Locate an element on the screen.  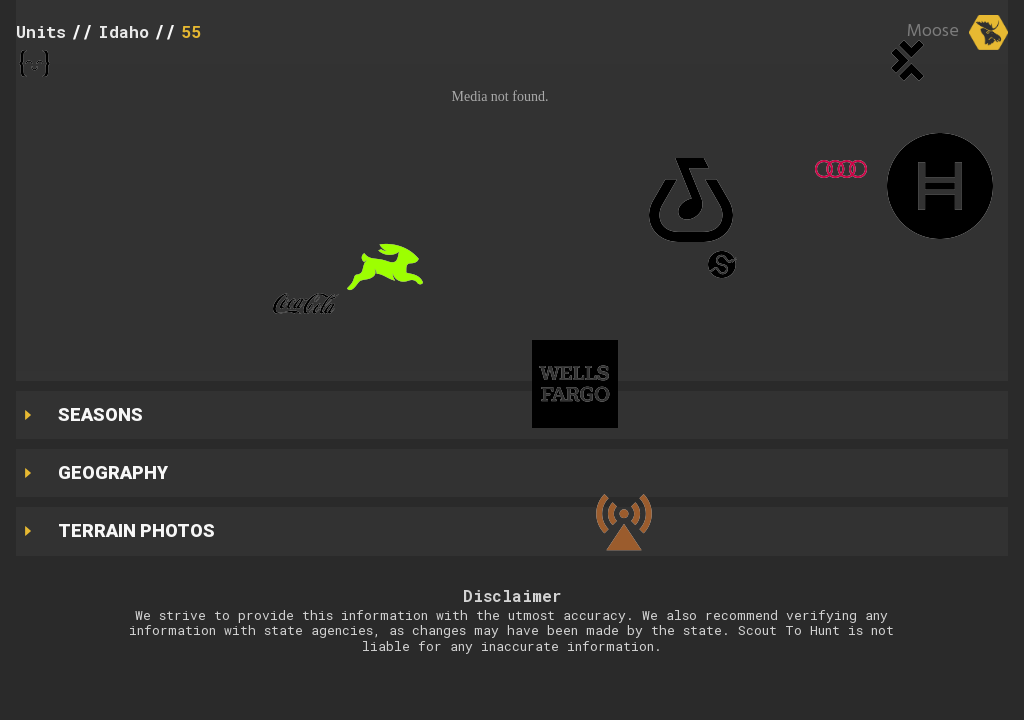
hedera hashgraph platform logo is located at coordinates (940, 186).